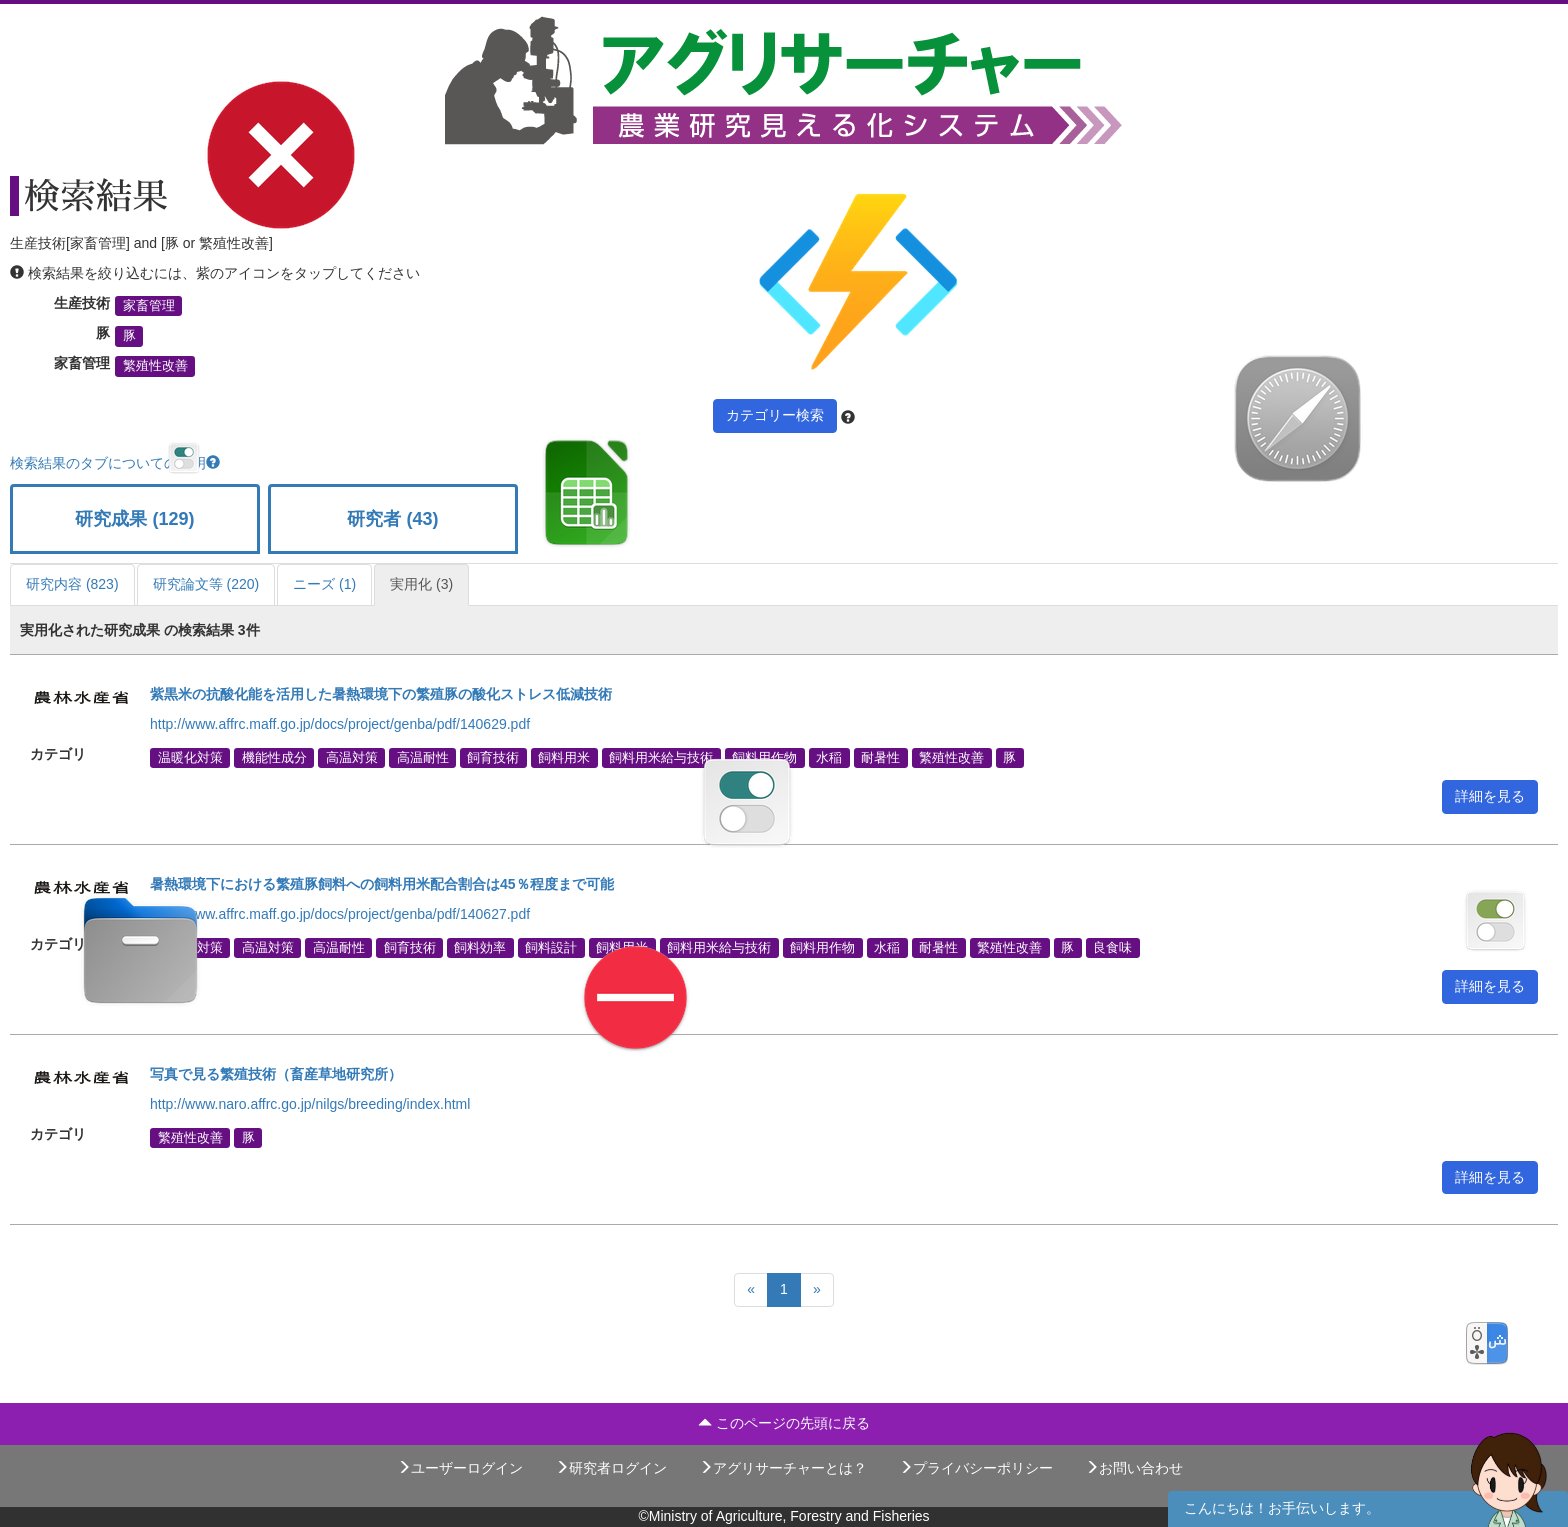 The width and height of the screenshot is (1568, 1527). Describe the element at coordinates (1487, 1343) in the screenshot. I see `open character map application` at that location.